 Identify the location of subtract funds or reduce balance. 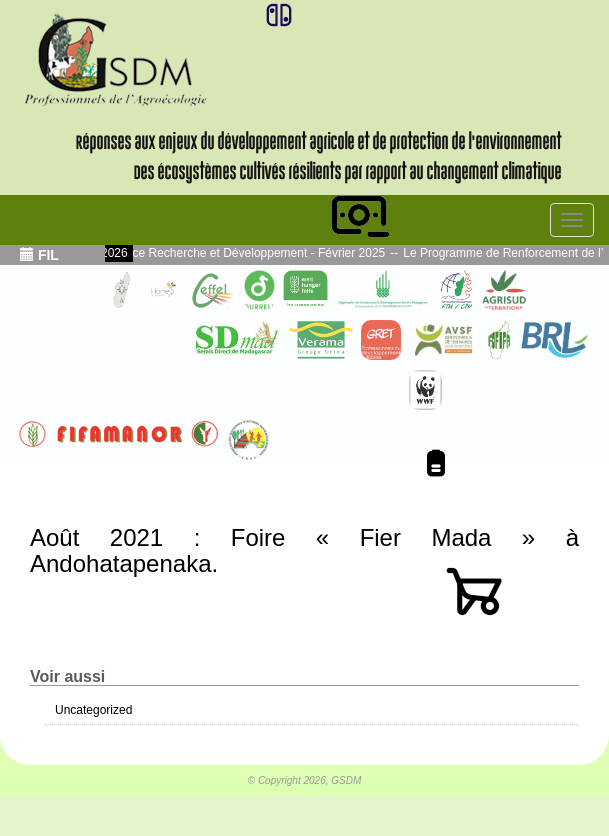
(359, 215).